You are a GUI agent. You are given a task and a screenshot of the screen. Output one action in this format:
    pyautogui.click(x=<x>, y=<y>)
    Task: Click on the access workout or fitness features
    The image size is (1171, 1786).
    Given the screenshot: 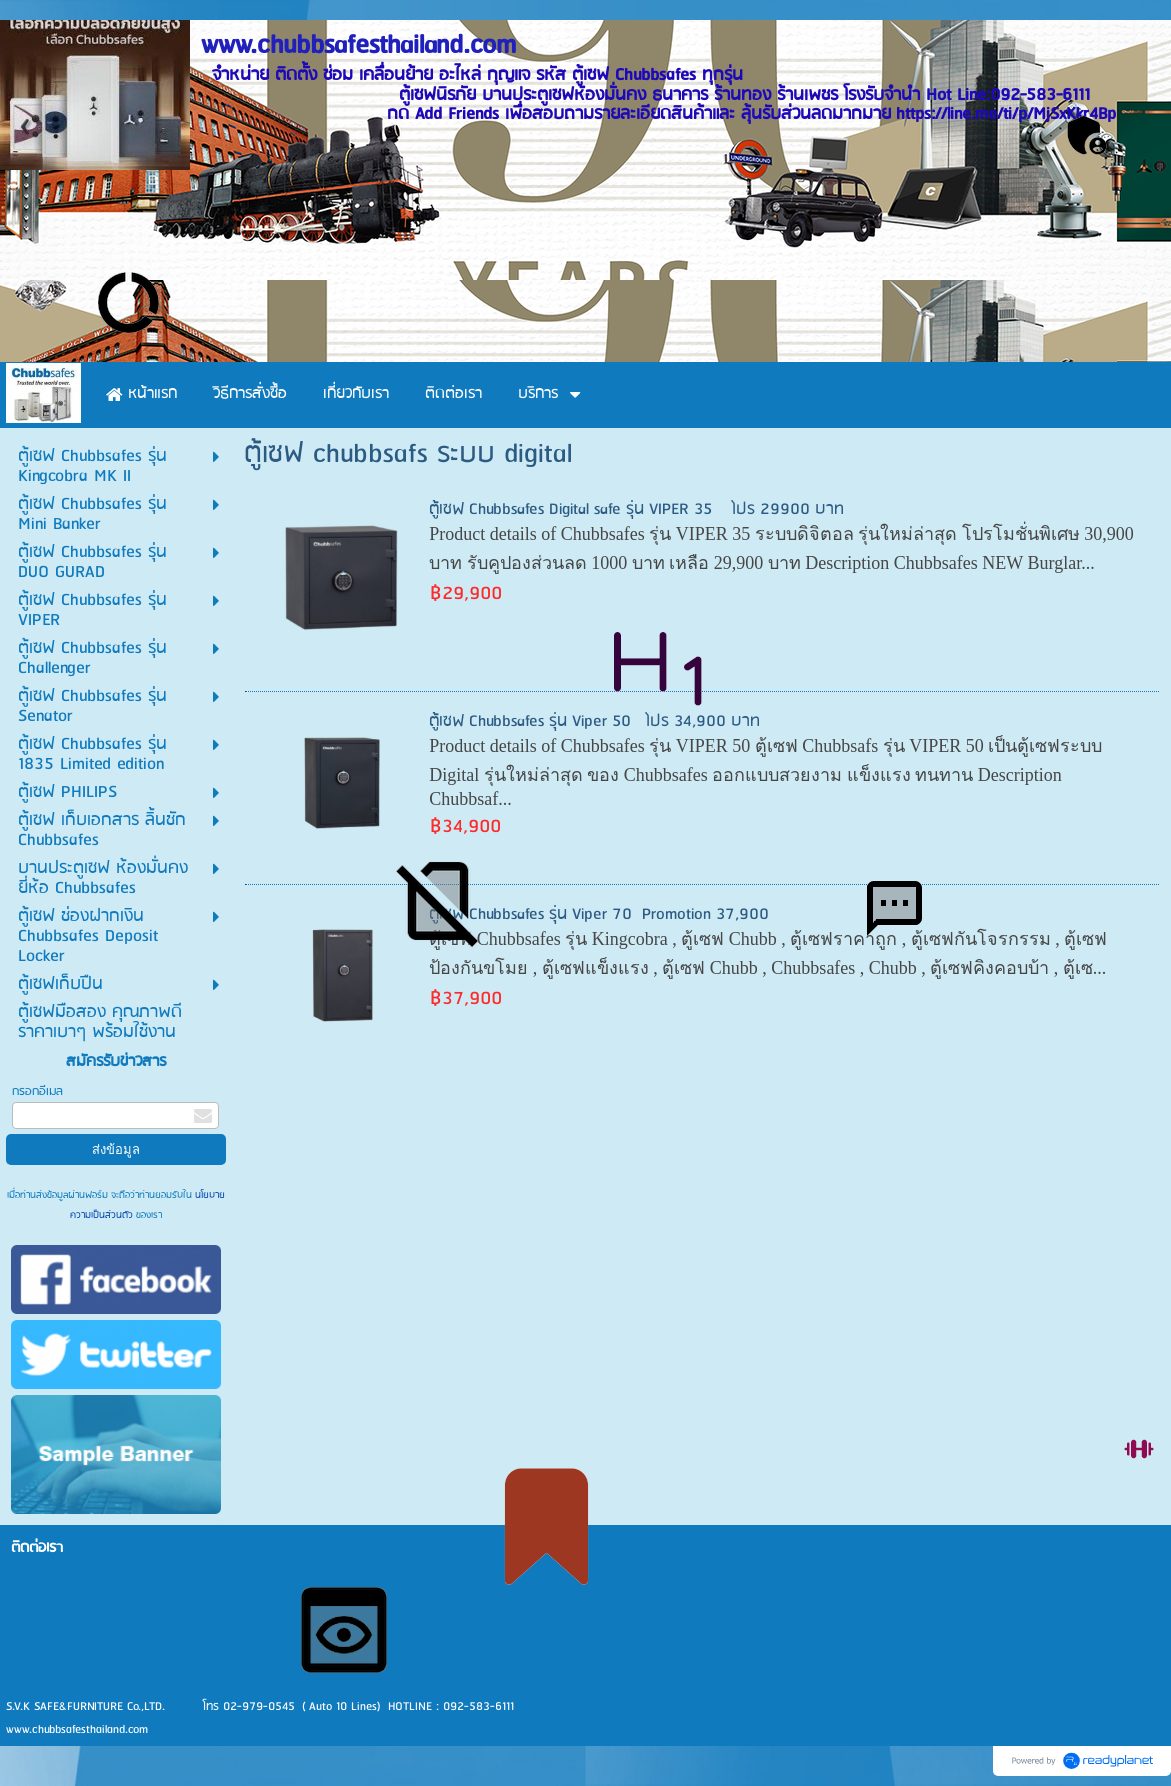 What is the action you would take?
    pyautogui.click(x=1139, y=1449)
    